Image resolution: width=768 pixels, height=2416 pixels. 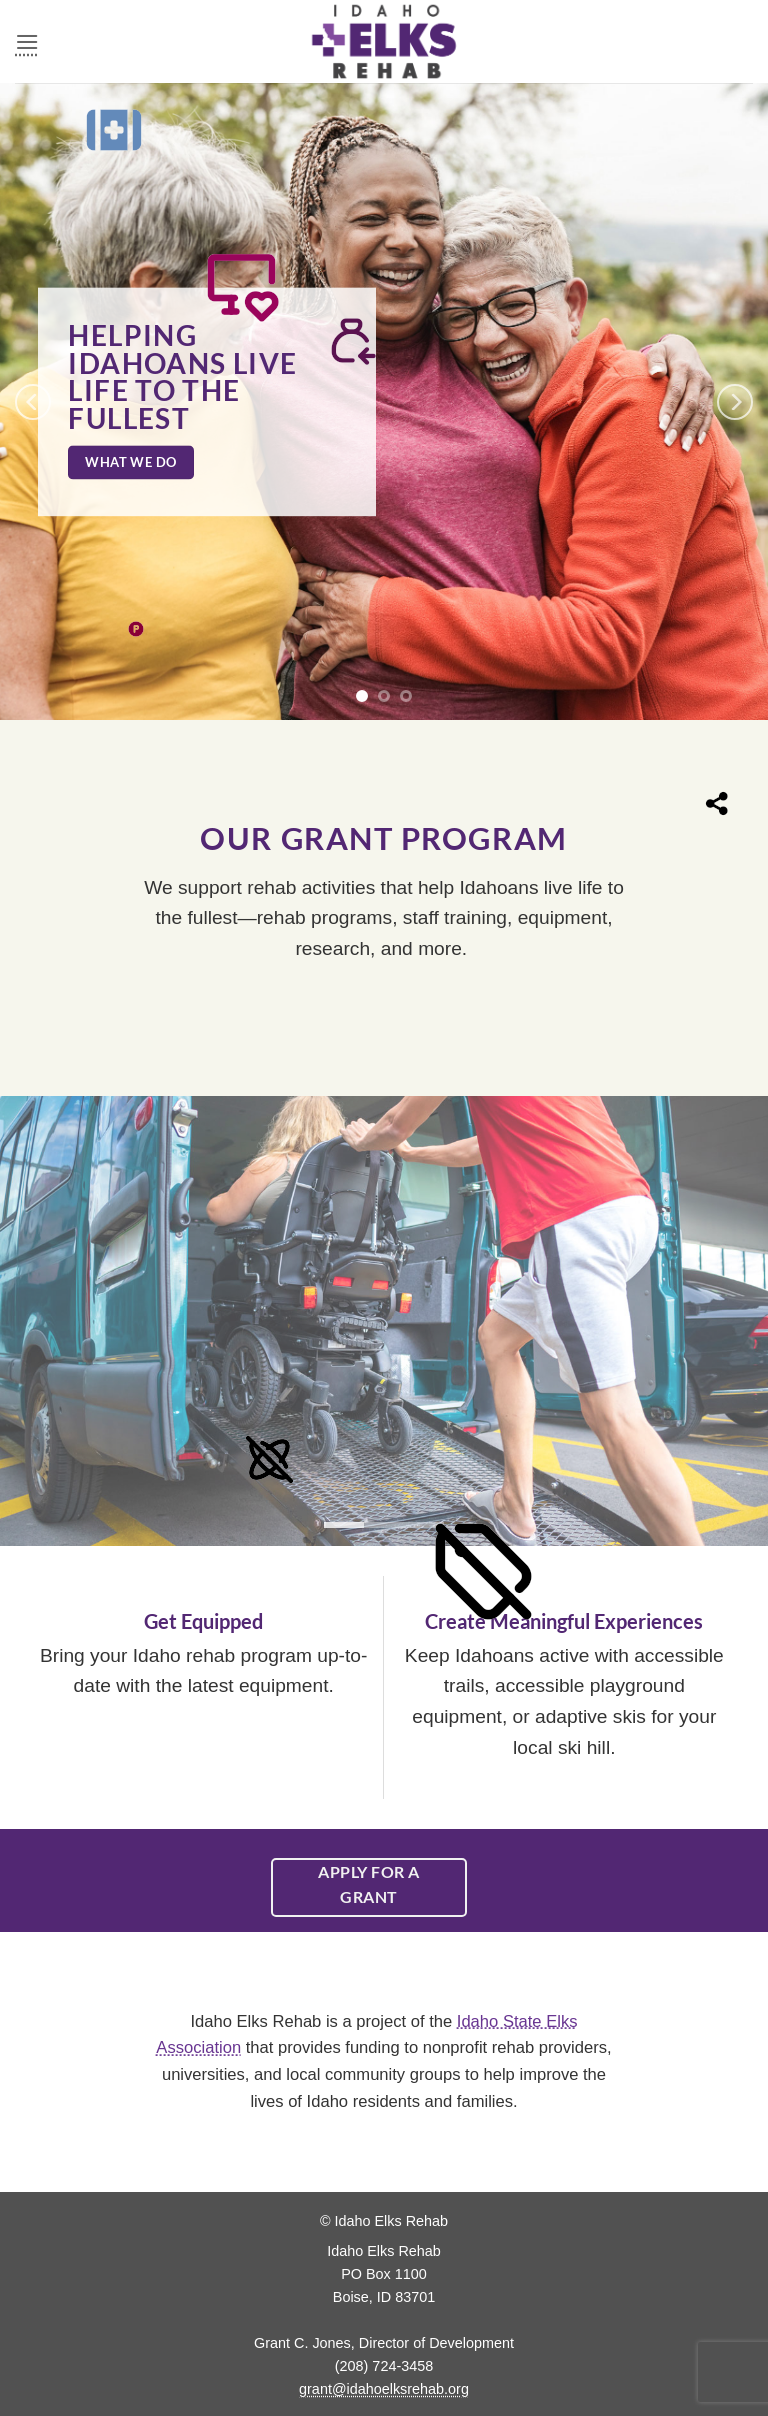 What do you see at coordinates (717, 803) in the screenshot?
I see `share content with others` at bounding box center [717, 803].